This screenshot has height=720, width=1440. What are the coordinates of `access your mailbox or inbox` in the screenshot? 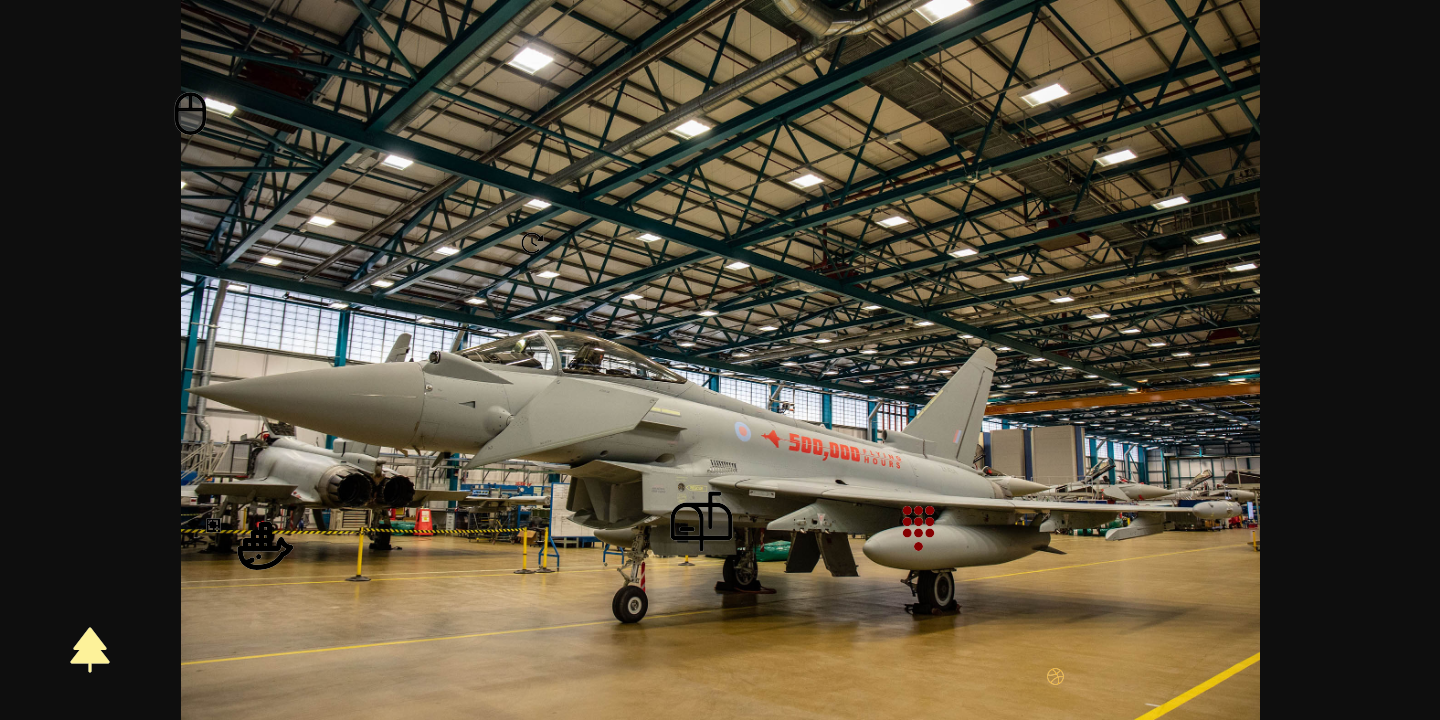 It's located at (701, 522).